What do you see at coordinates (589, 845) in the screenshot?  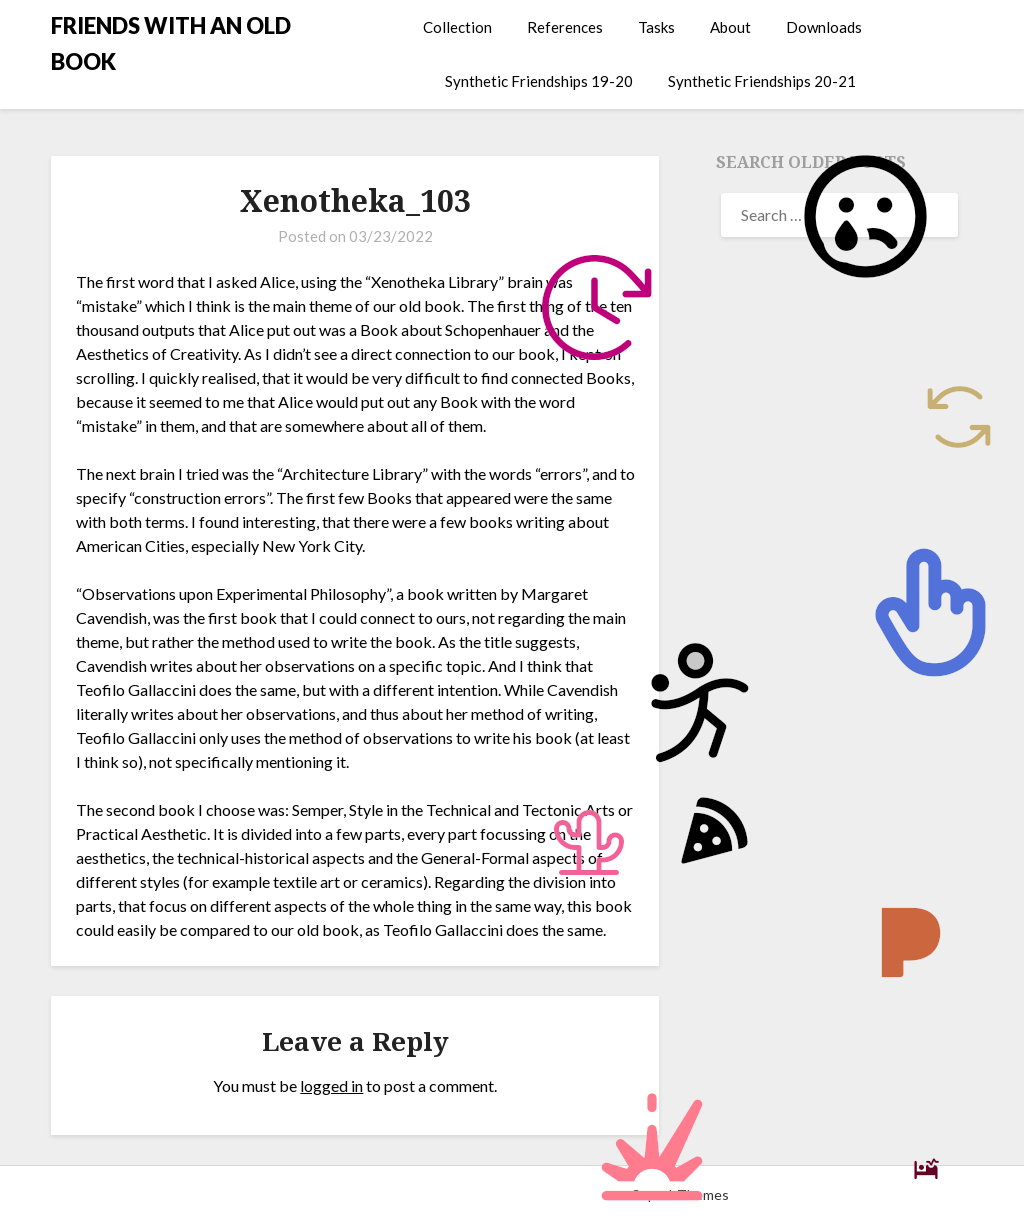 I see `indicates desert or arid climate theme` at bounding box center [589, 845].